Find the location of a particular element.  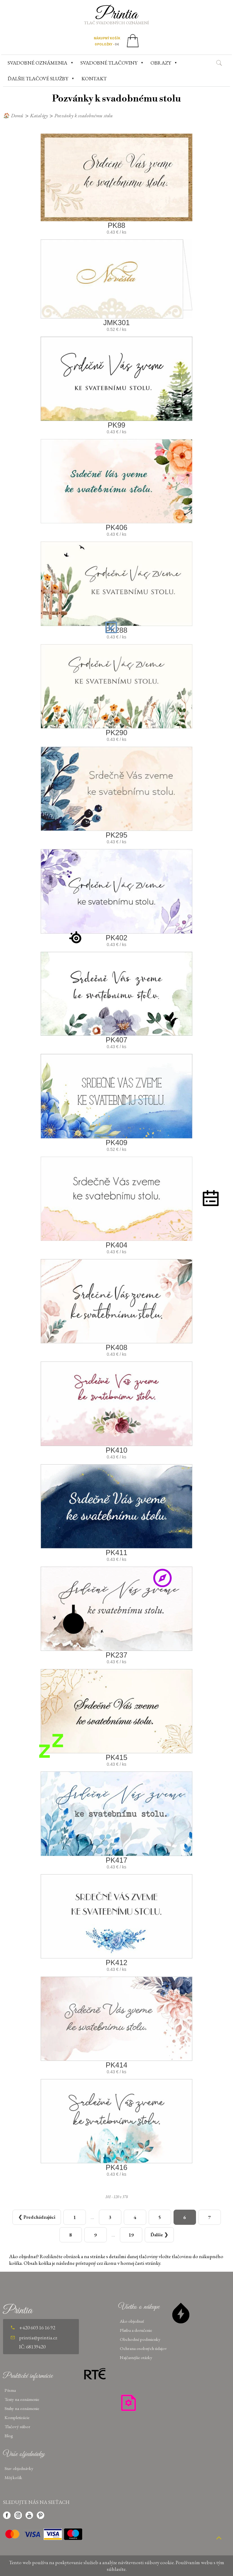

indicates sleep or rest mode is located at coordinates (51, 1746).